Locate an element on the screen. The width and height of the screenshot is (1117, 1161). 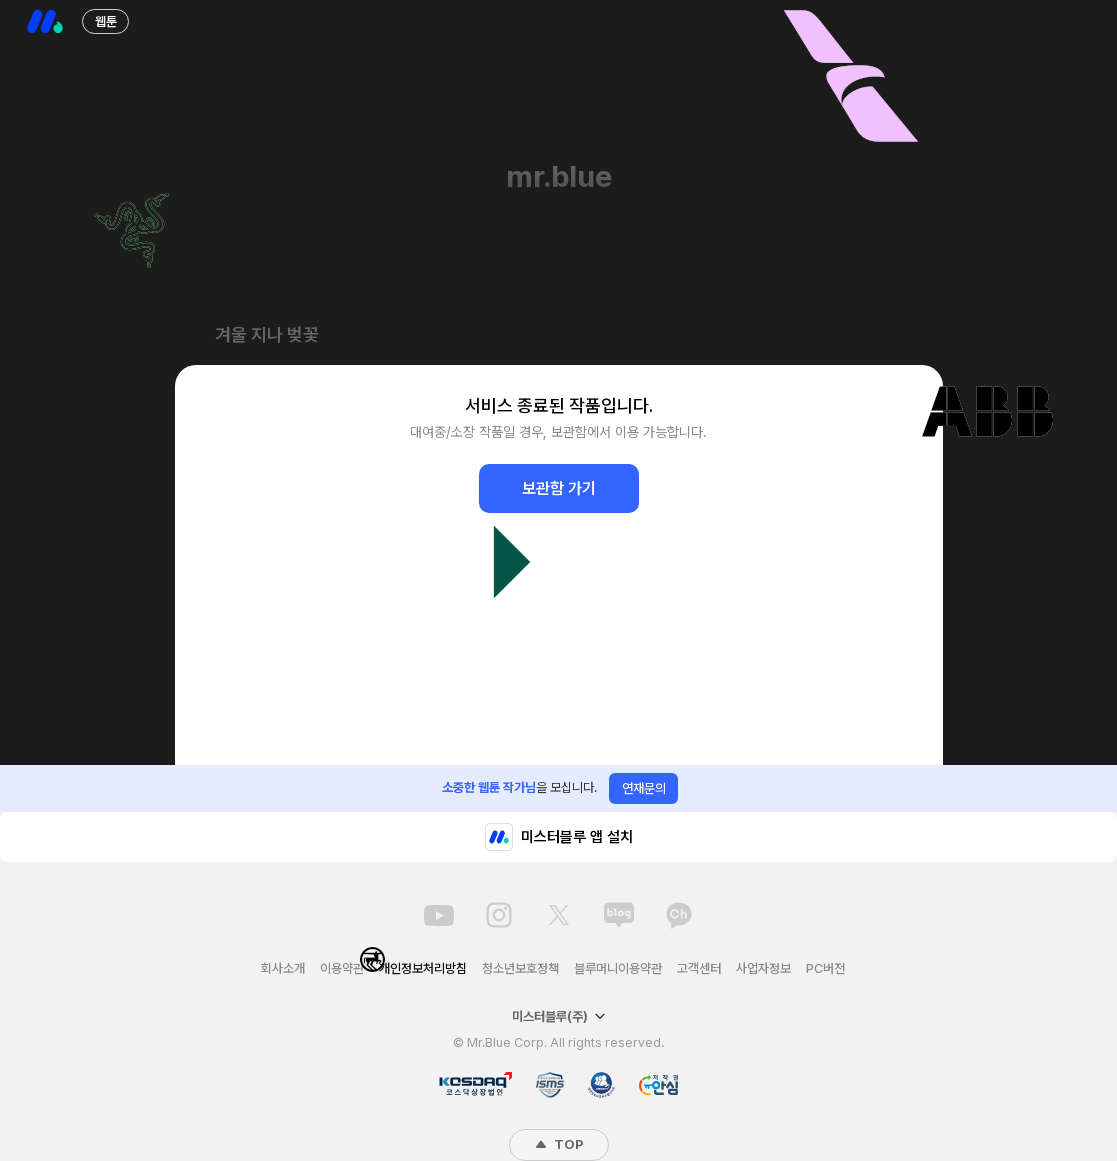
navigate to the next item or screen is located at coordinates (506, 562).